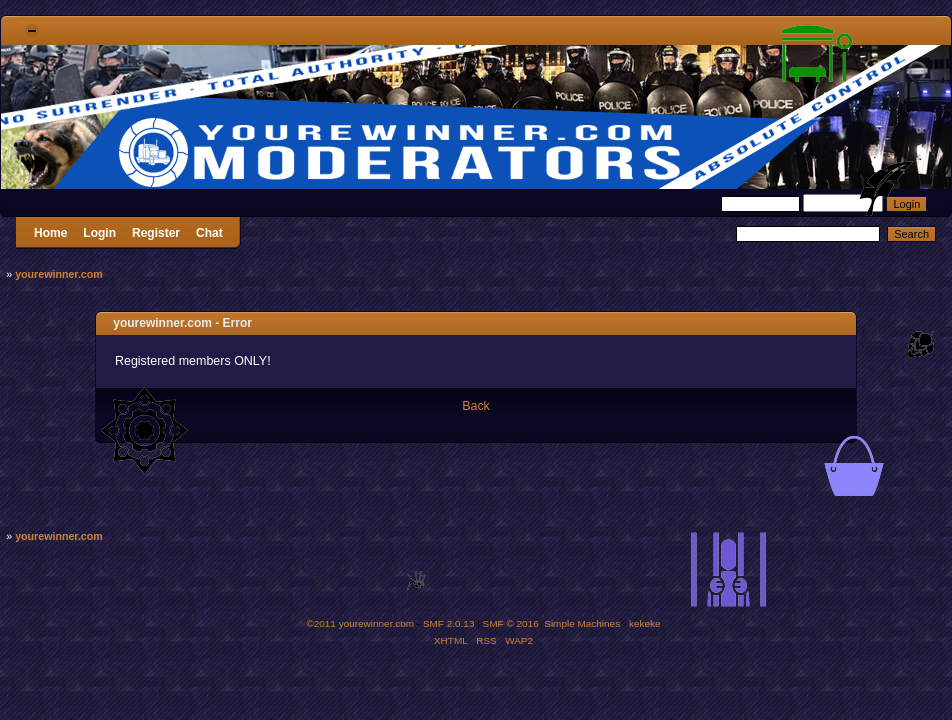  What do you see at coordinates (728, 569) in the screenshot?
I see `indicates a prisoner or incarcerated character` at bounding box center [728, 569].